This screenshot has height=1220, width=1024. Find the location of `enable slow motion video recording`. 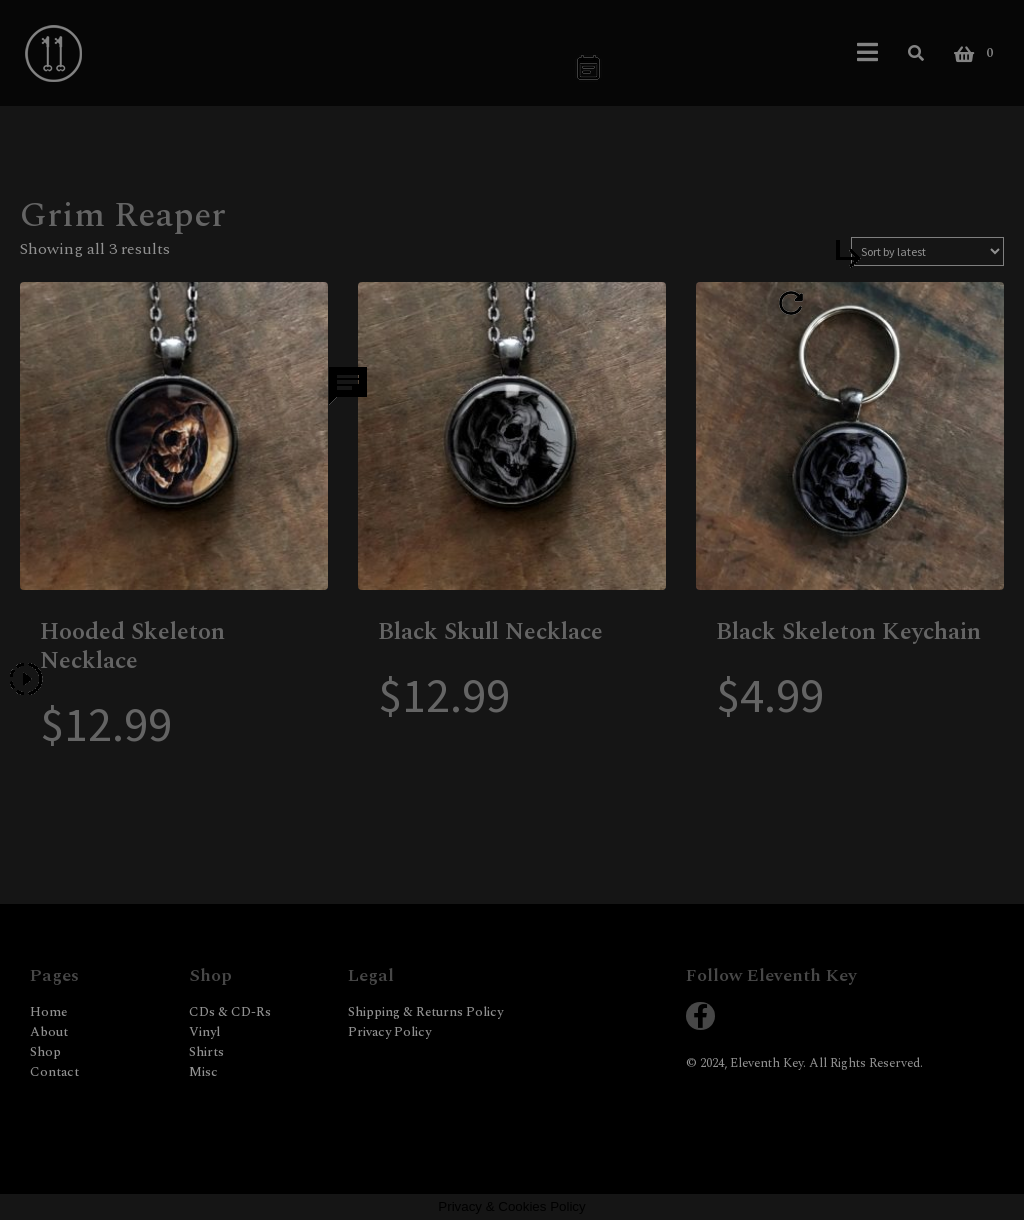

enable slow motion video recording is located at coordinates (26, 679).